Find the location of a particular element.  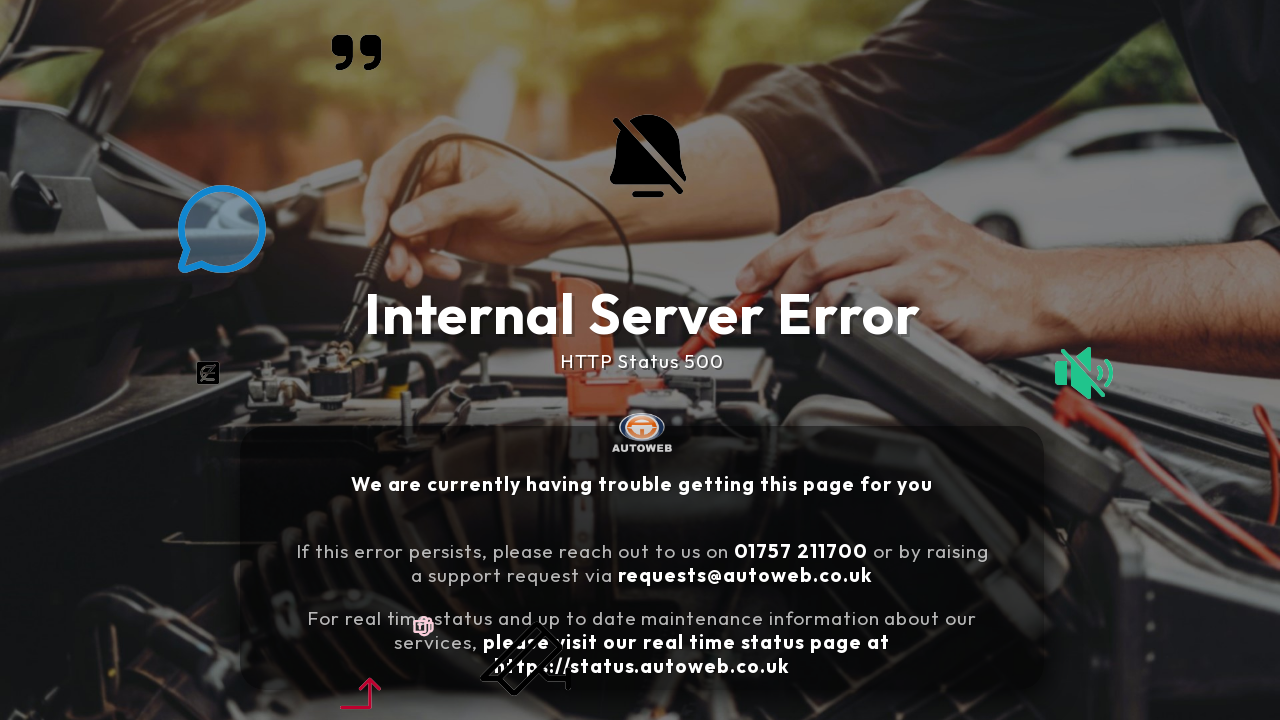

access security camera settings is located at coordinates (525, 664).